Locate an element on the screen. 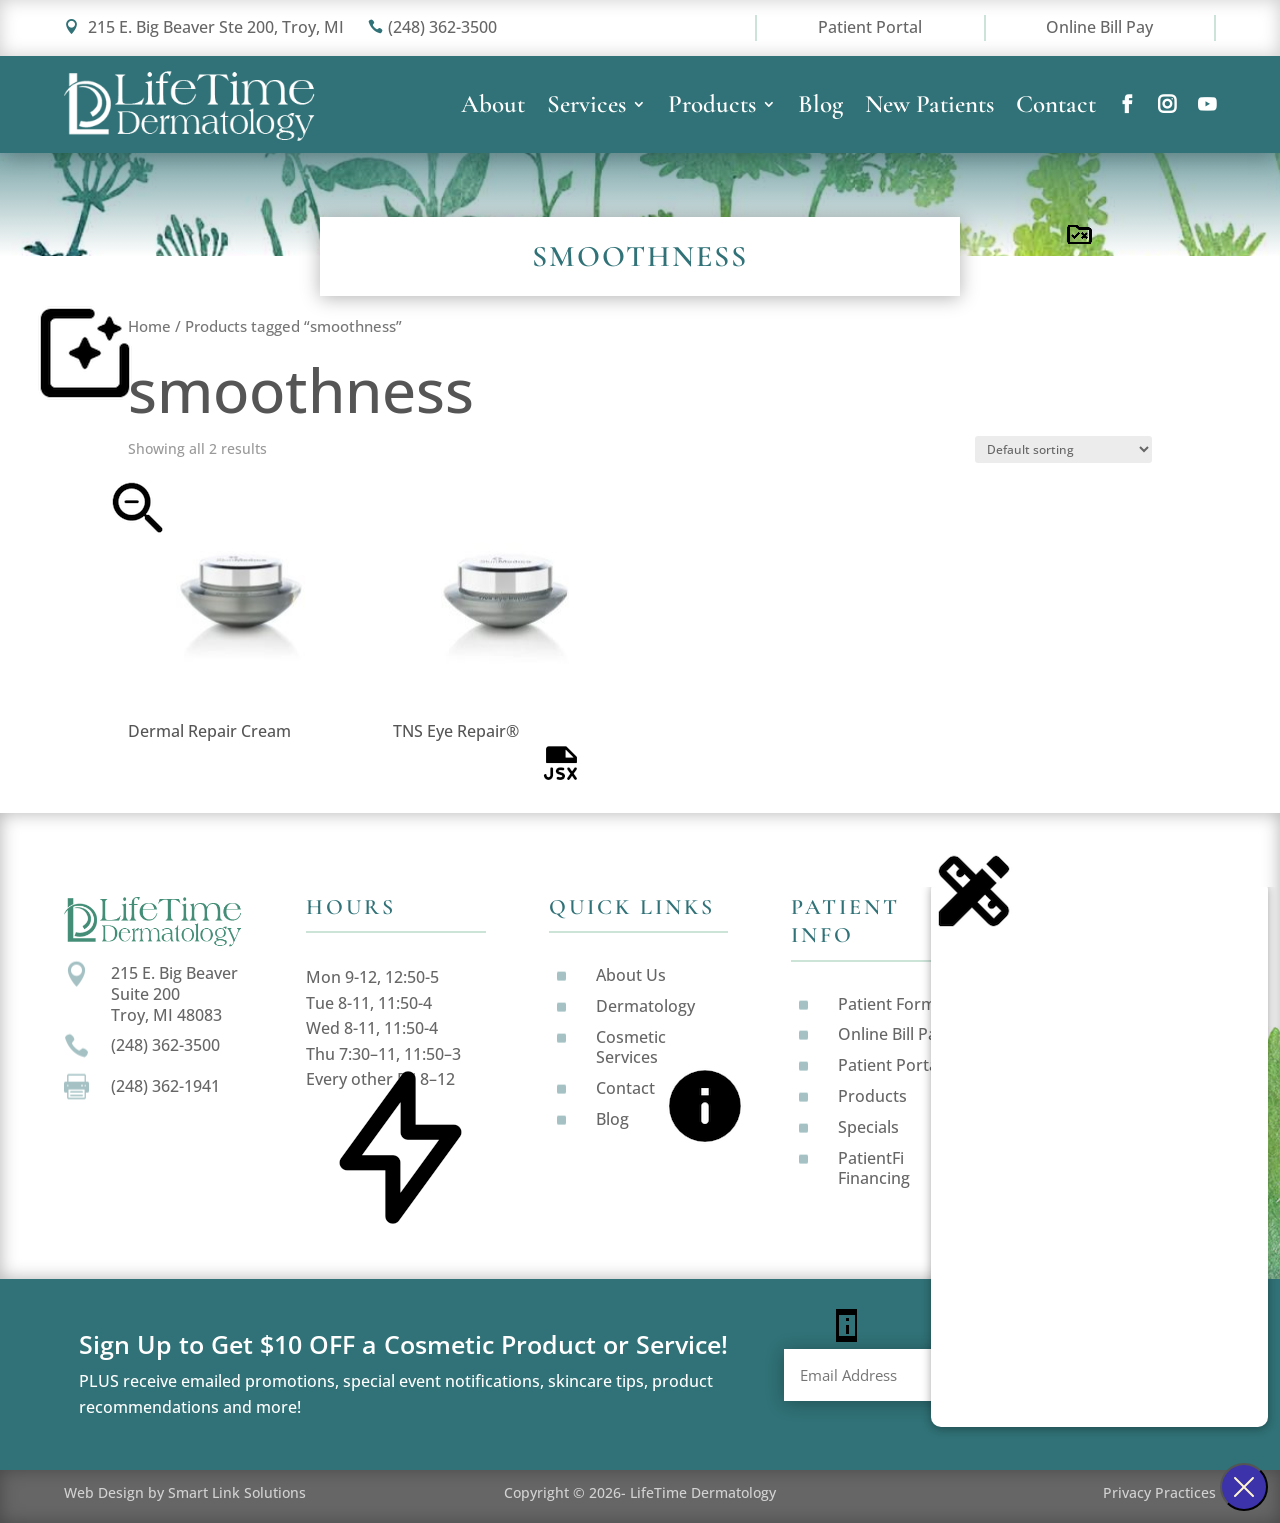  apply filters or effects to a photo is located at coordinates (85, 353).